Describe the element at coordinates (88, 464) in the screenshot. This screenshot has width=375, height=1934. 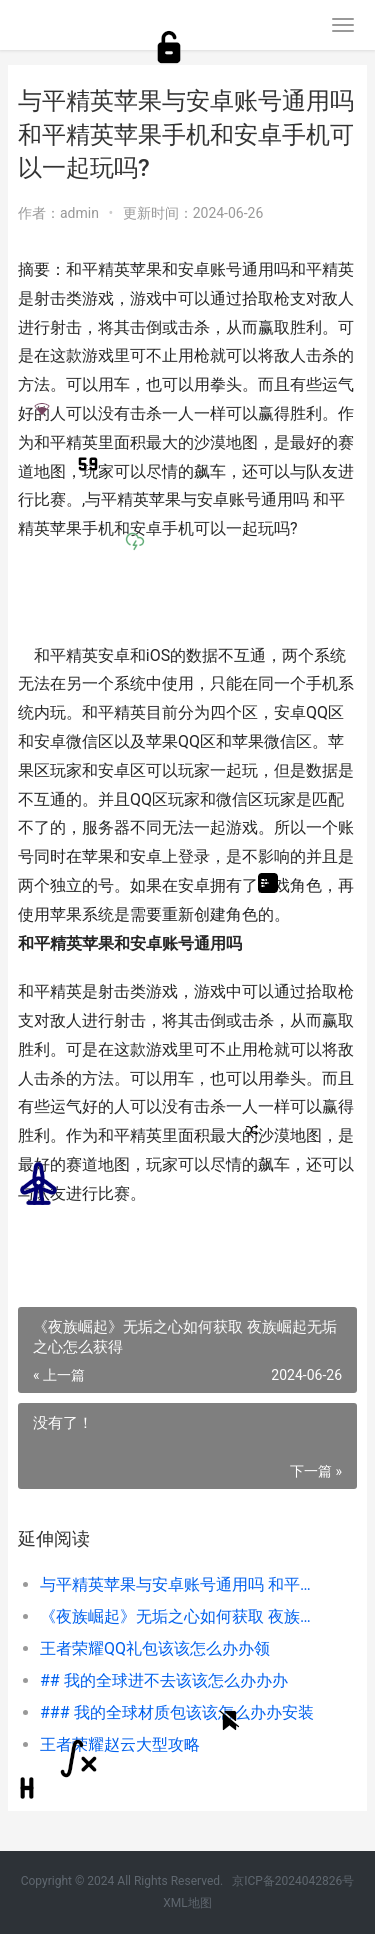
I see `indicates 59 items, notifications, or count` at that location.